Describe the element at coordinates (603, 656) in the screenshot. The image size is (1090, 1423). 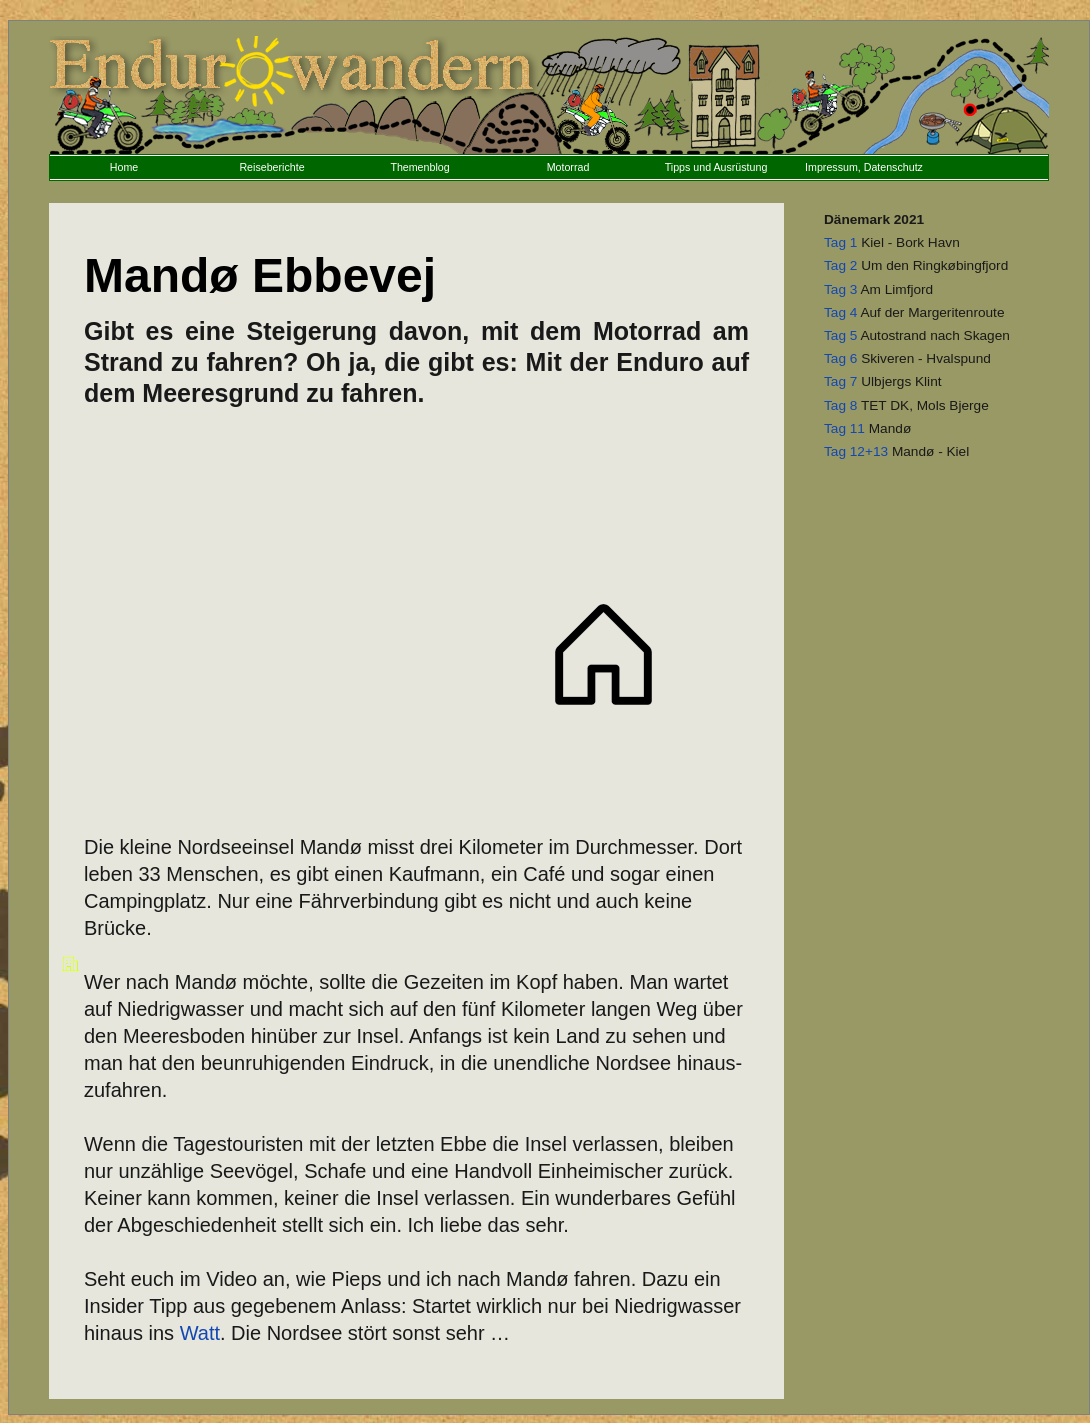
I see `navigate to home screen` at that location.